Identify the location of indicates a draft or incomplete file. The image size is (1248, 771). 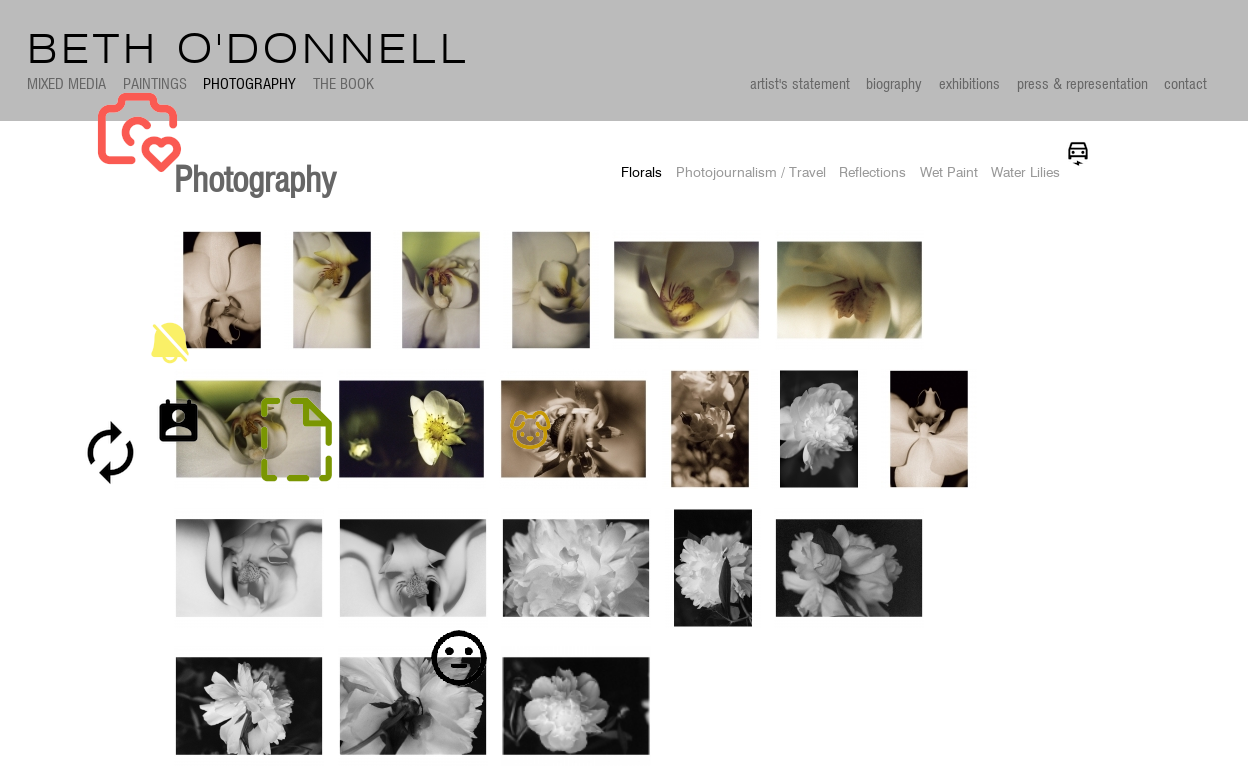
(296, 439).